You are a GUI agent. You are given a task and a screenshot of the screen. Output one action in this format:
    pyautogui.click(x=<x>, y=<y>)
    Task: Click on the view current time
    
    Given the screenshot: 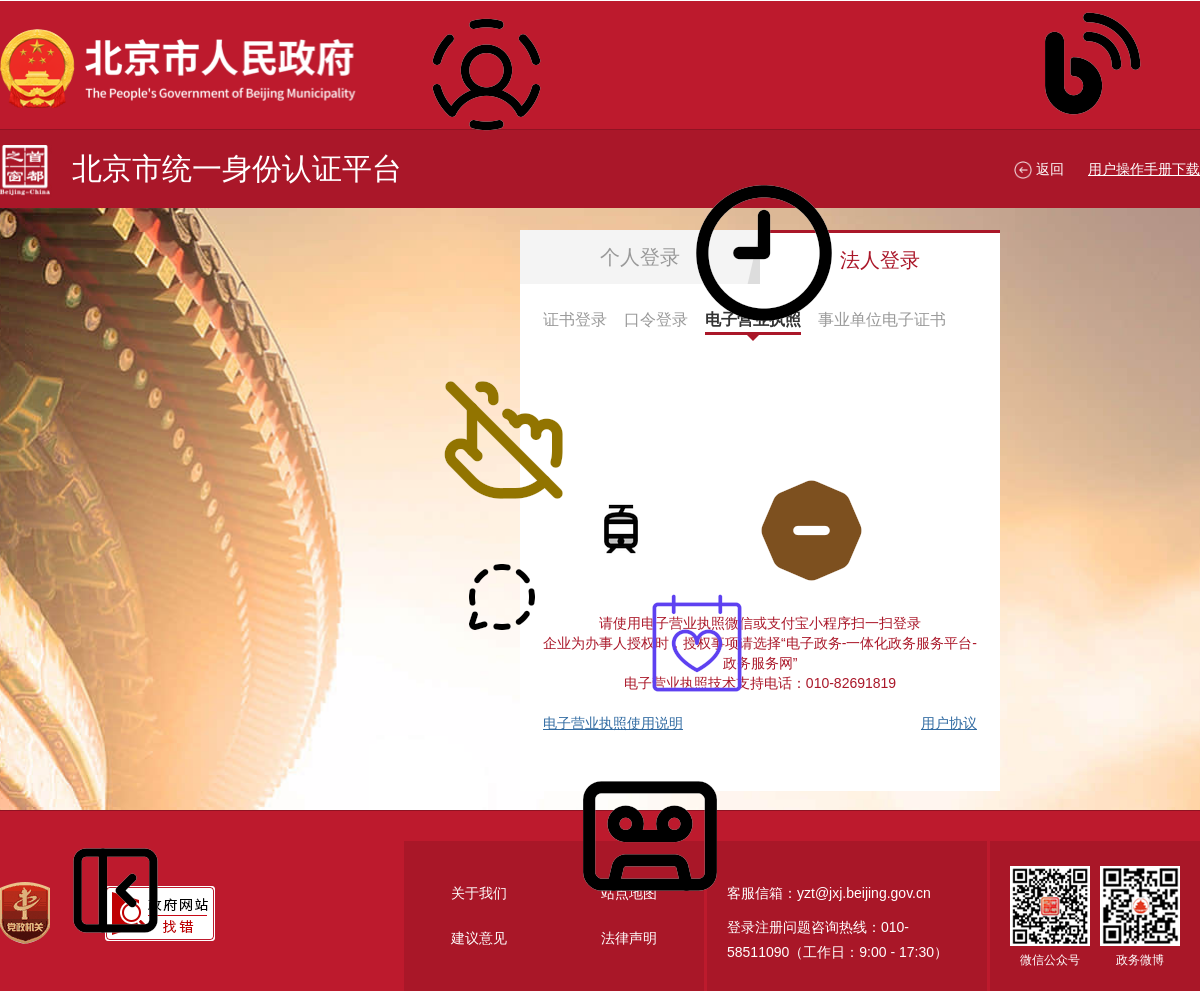 What is the action you would take?
    pyautogui.click(x=764, y=253)
    